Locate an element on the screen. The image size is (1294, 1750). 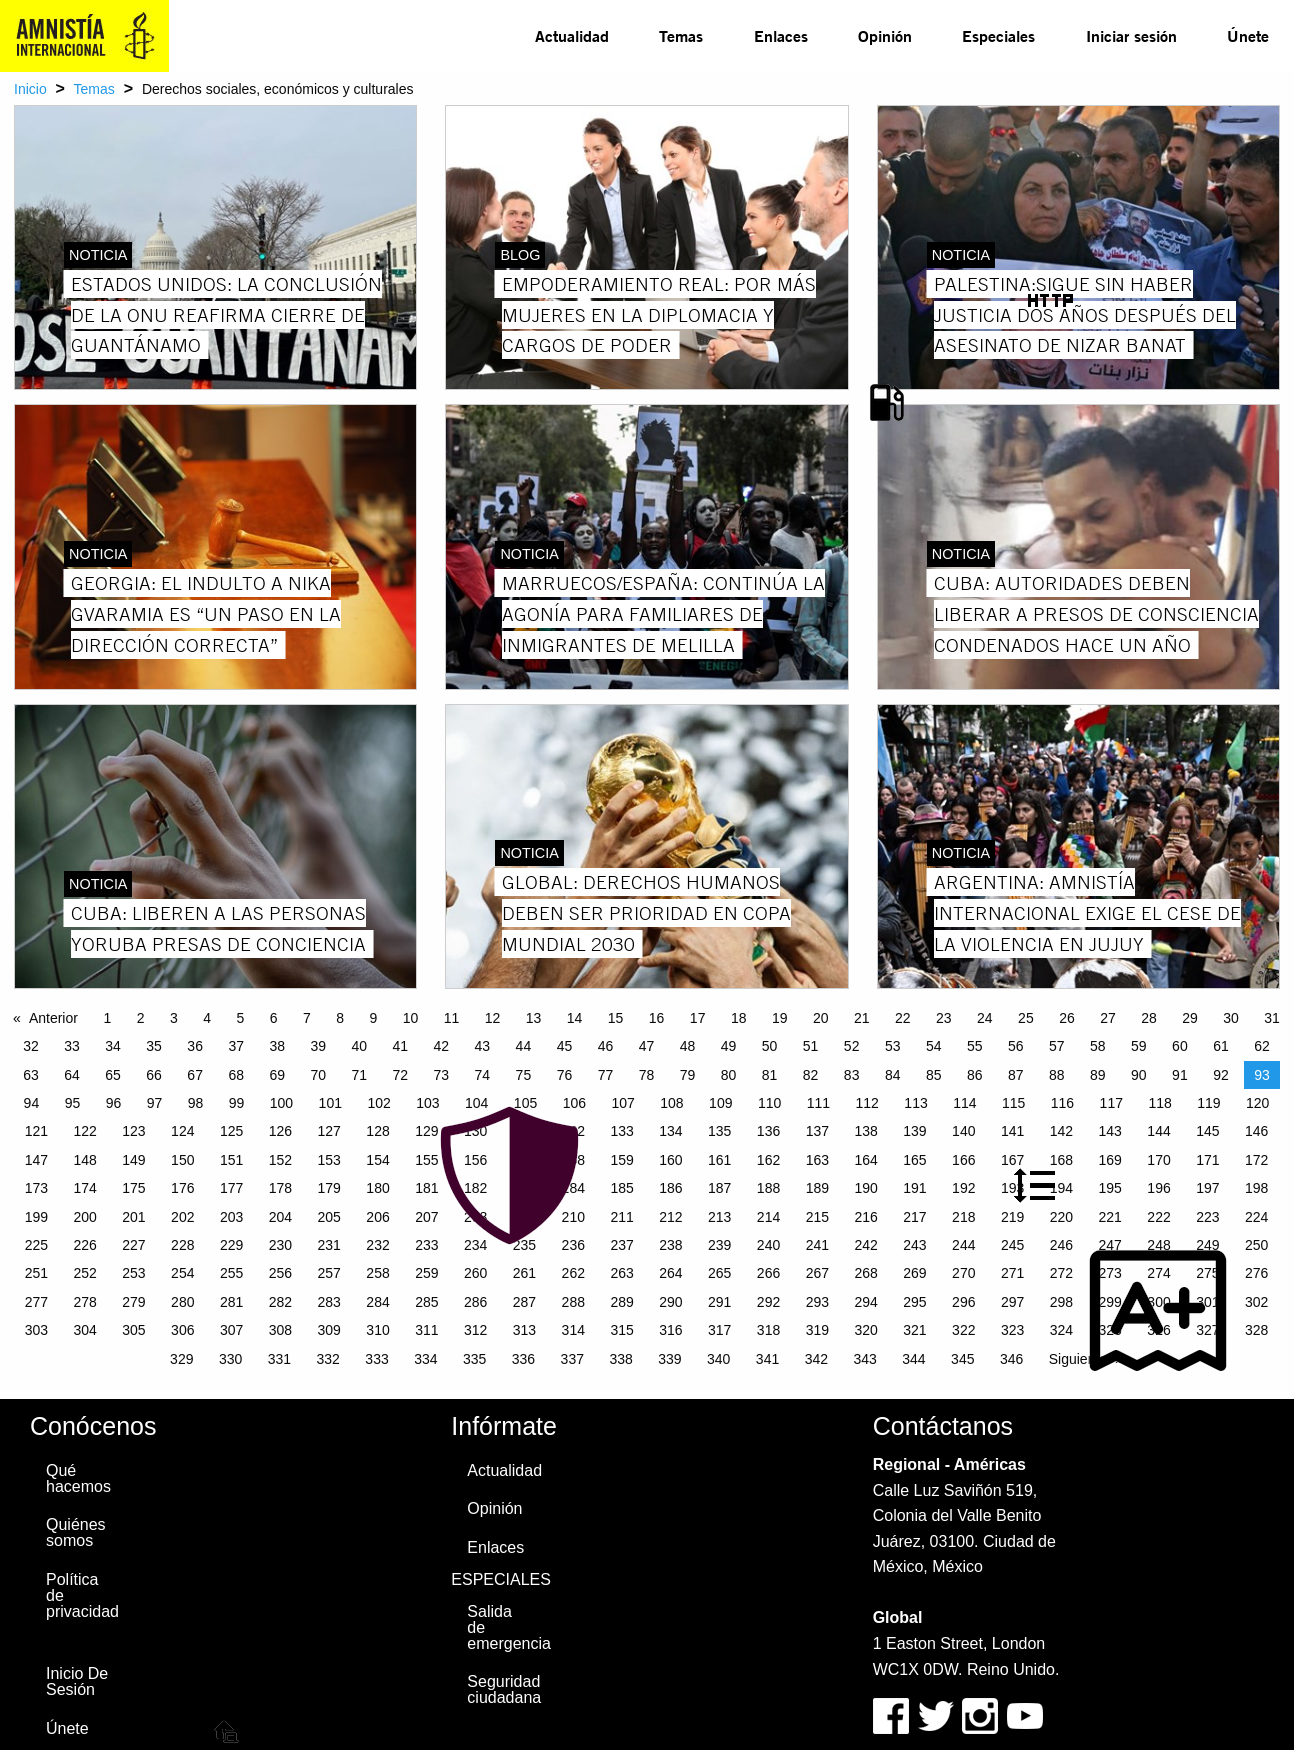
work from home or remote work mode is located at coordinates (226, 1731).